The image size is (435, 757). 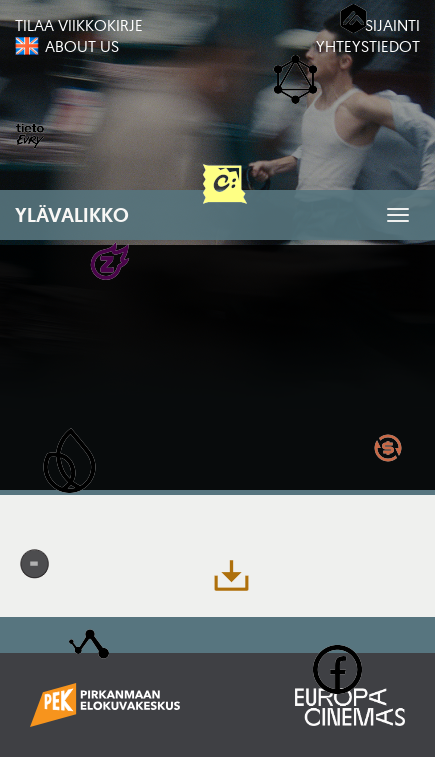 I want to click on connect with Facebook, so click(x=337, y=669).